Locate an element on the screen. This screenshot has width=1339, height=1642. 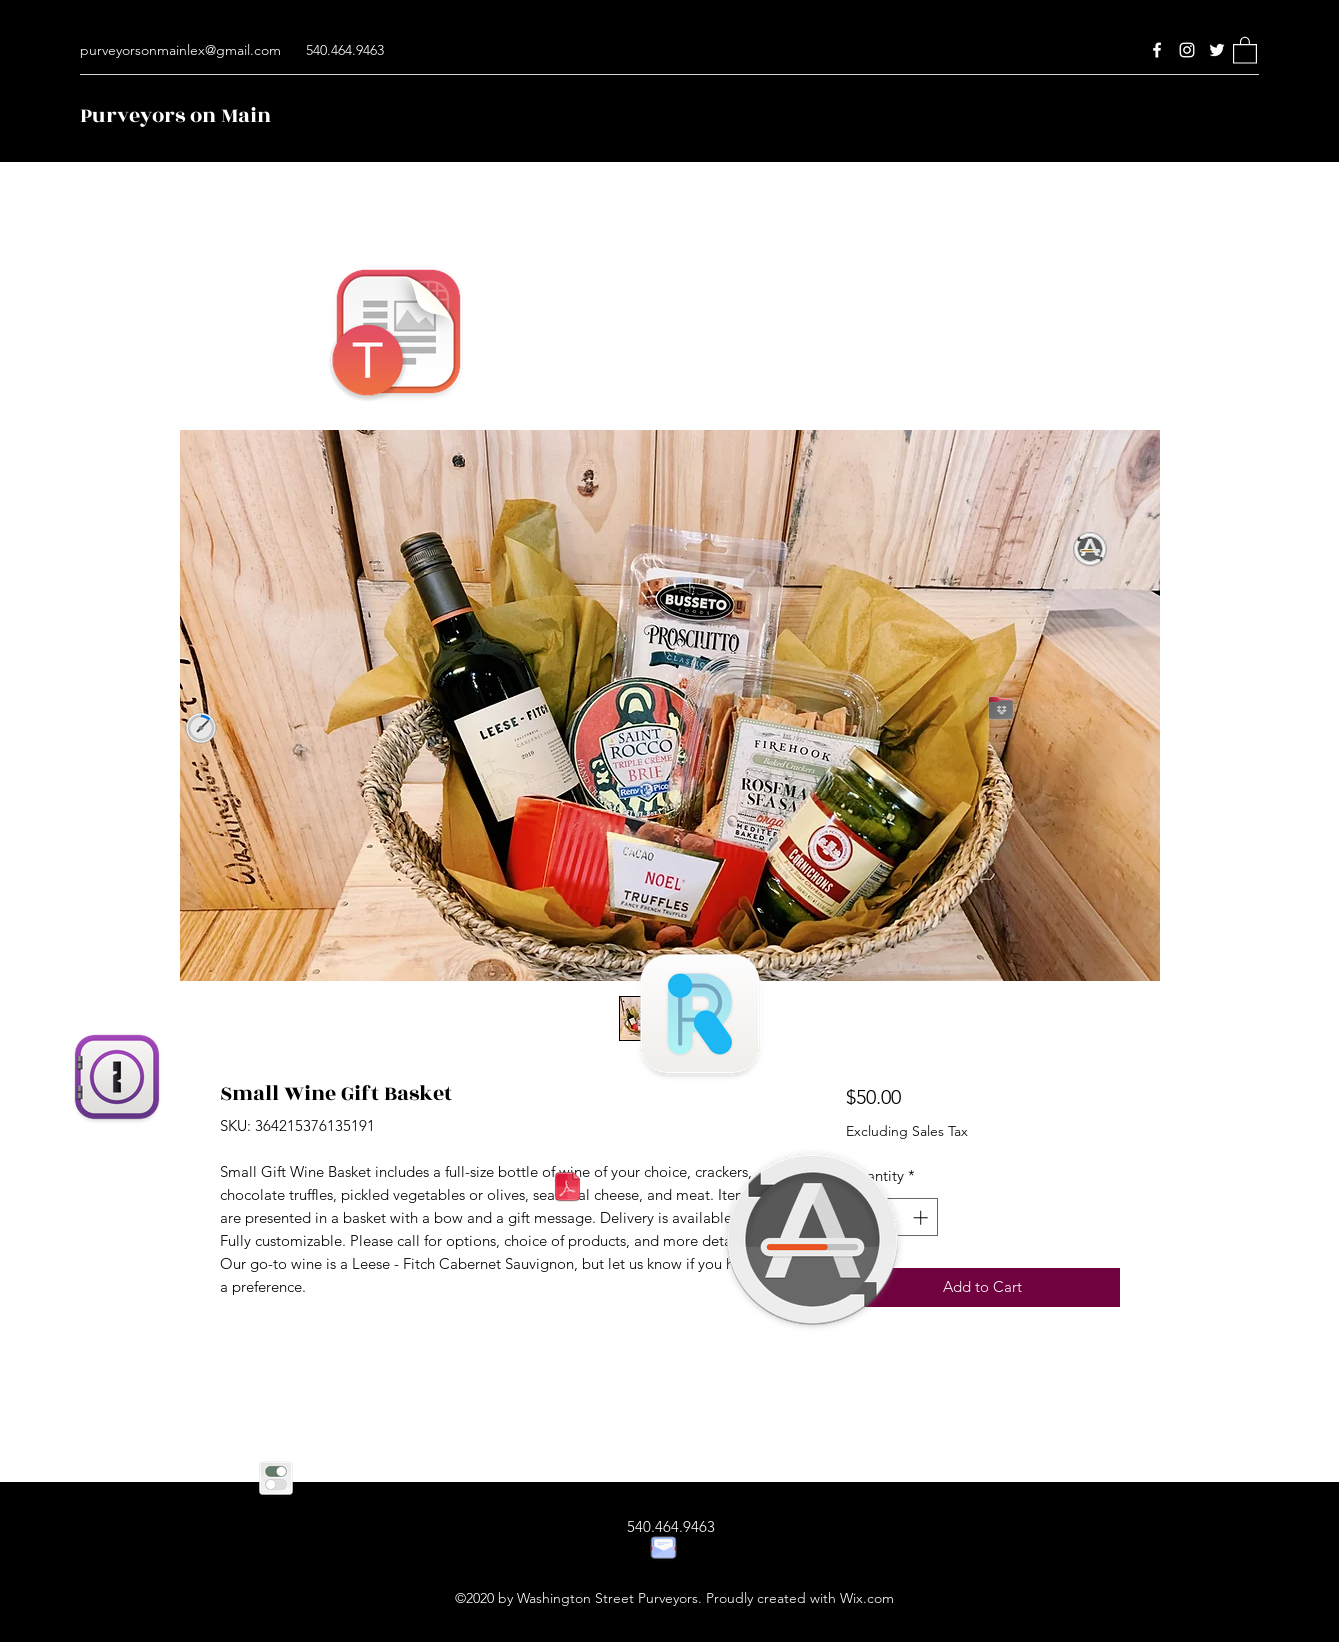
check for available software updates is located at coordinates (1090, 549).